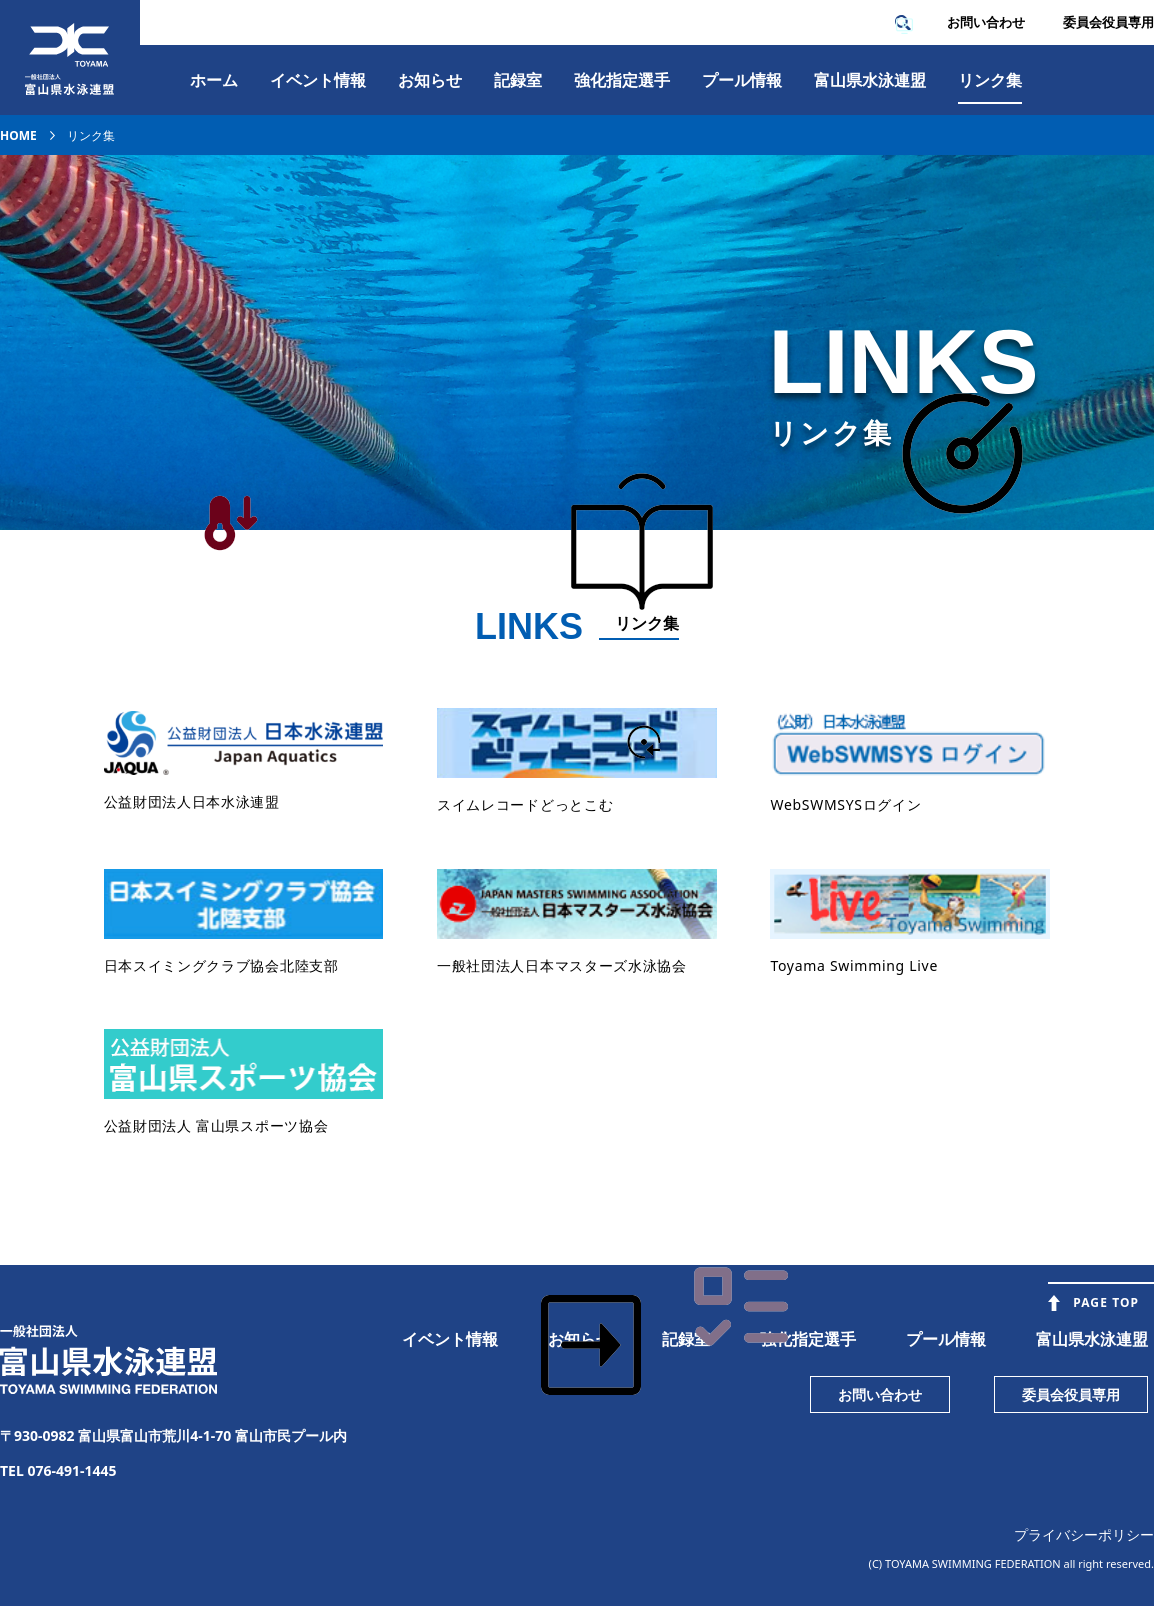 The height and width of the screenshot is (1606, 1154). Describe the element at coordinates (591, 1345) in the screenshot. I see `indicates a renamed file in a diff view` at that location.